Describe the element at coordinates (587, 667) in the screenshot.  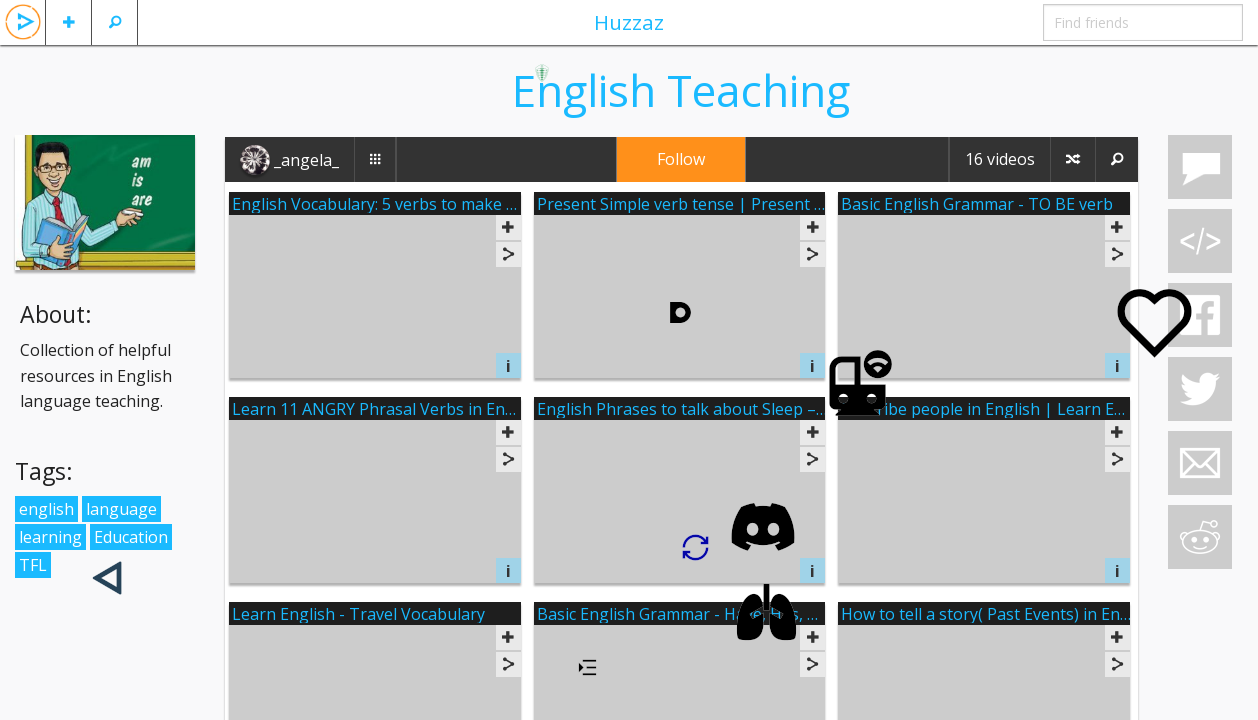
I see `collapse the sidebar menu` at that location.